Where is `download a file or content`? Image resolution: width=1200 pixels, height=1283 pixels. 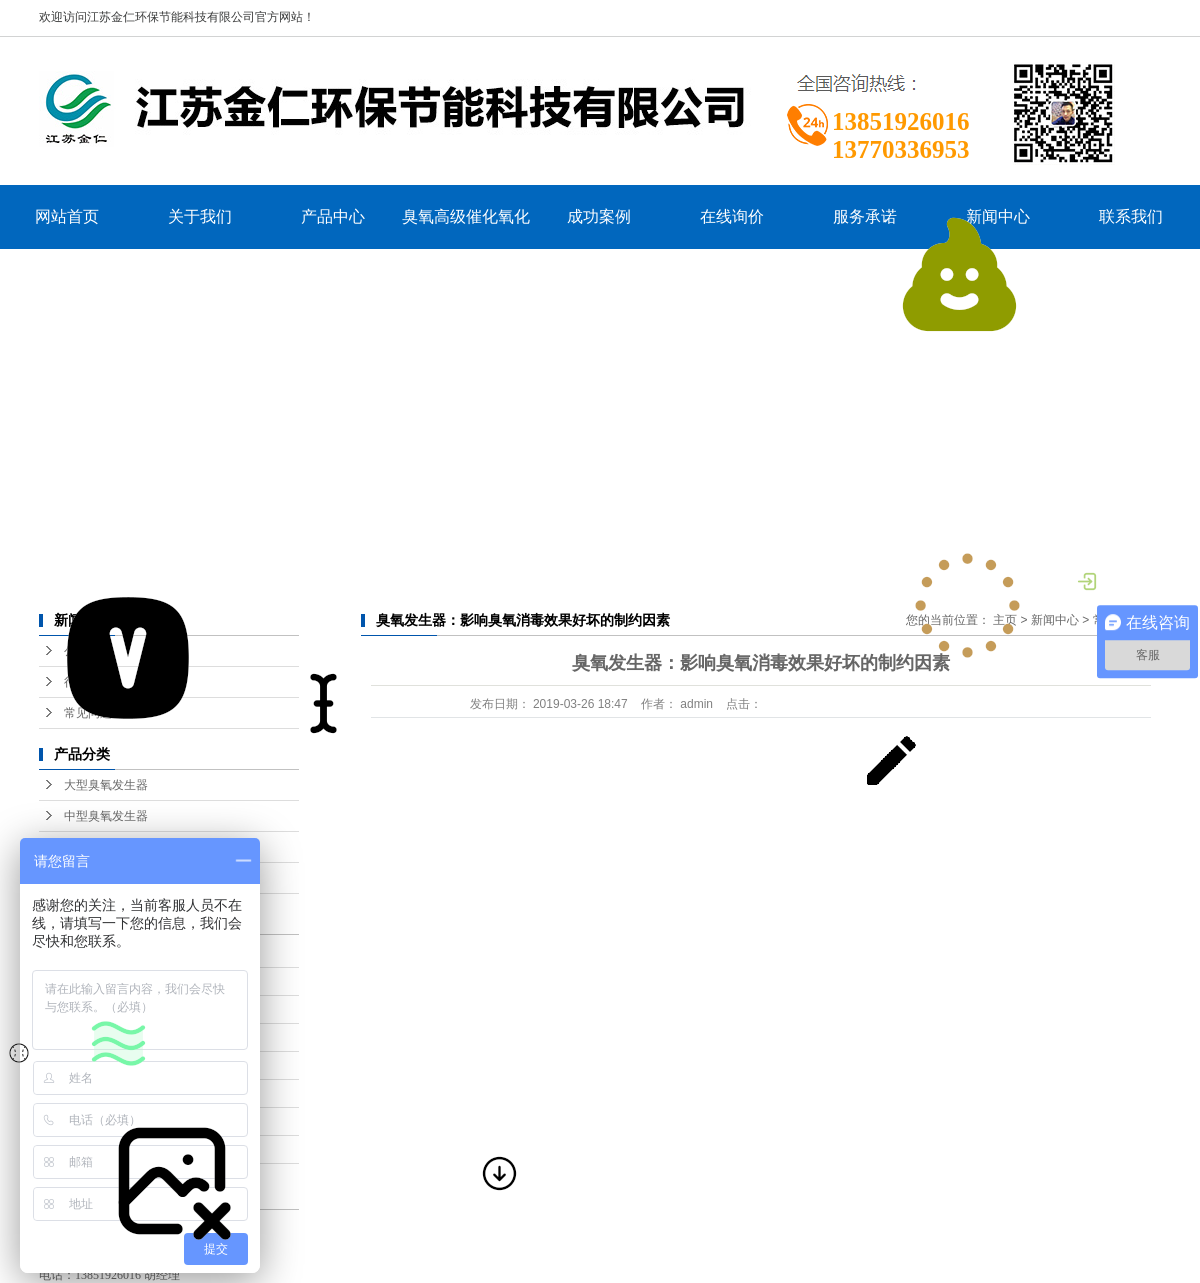
download a file or content is located at coordinates (499, 1173).